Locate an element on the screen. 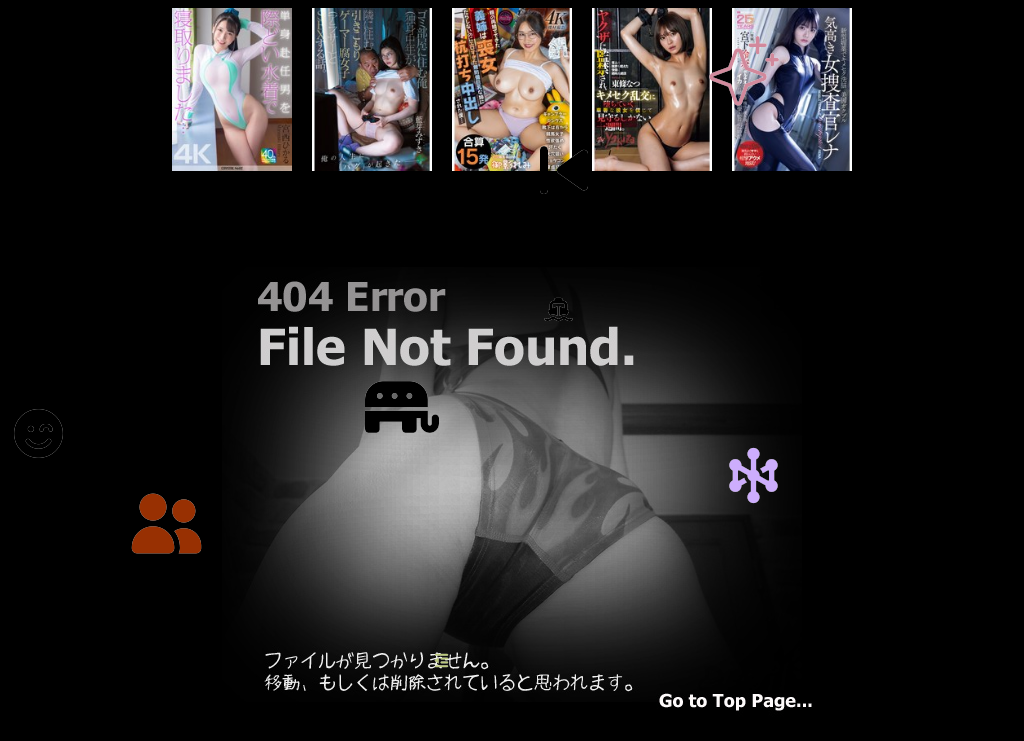  indicates shipping or maritime transport is located at coordinates (558, 309).